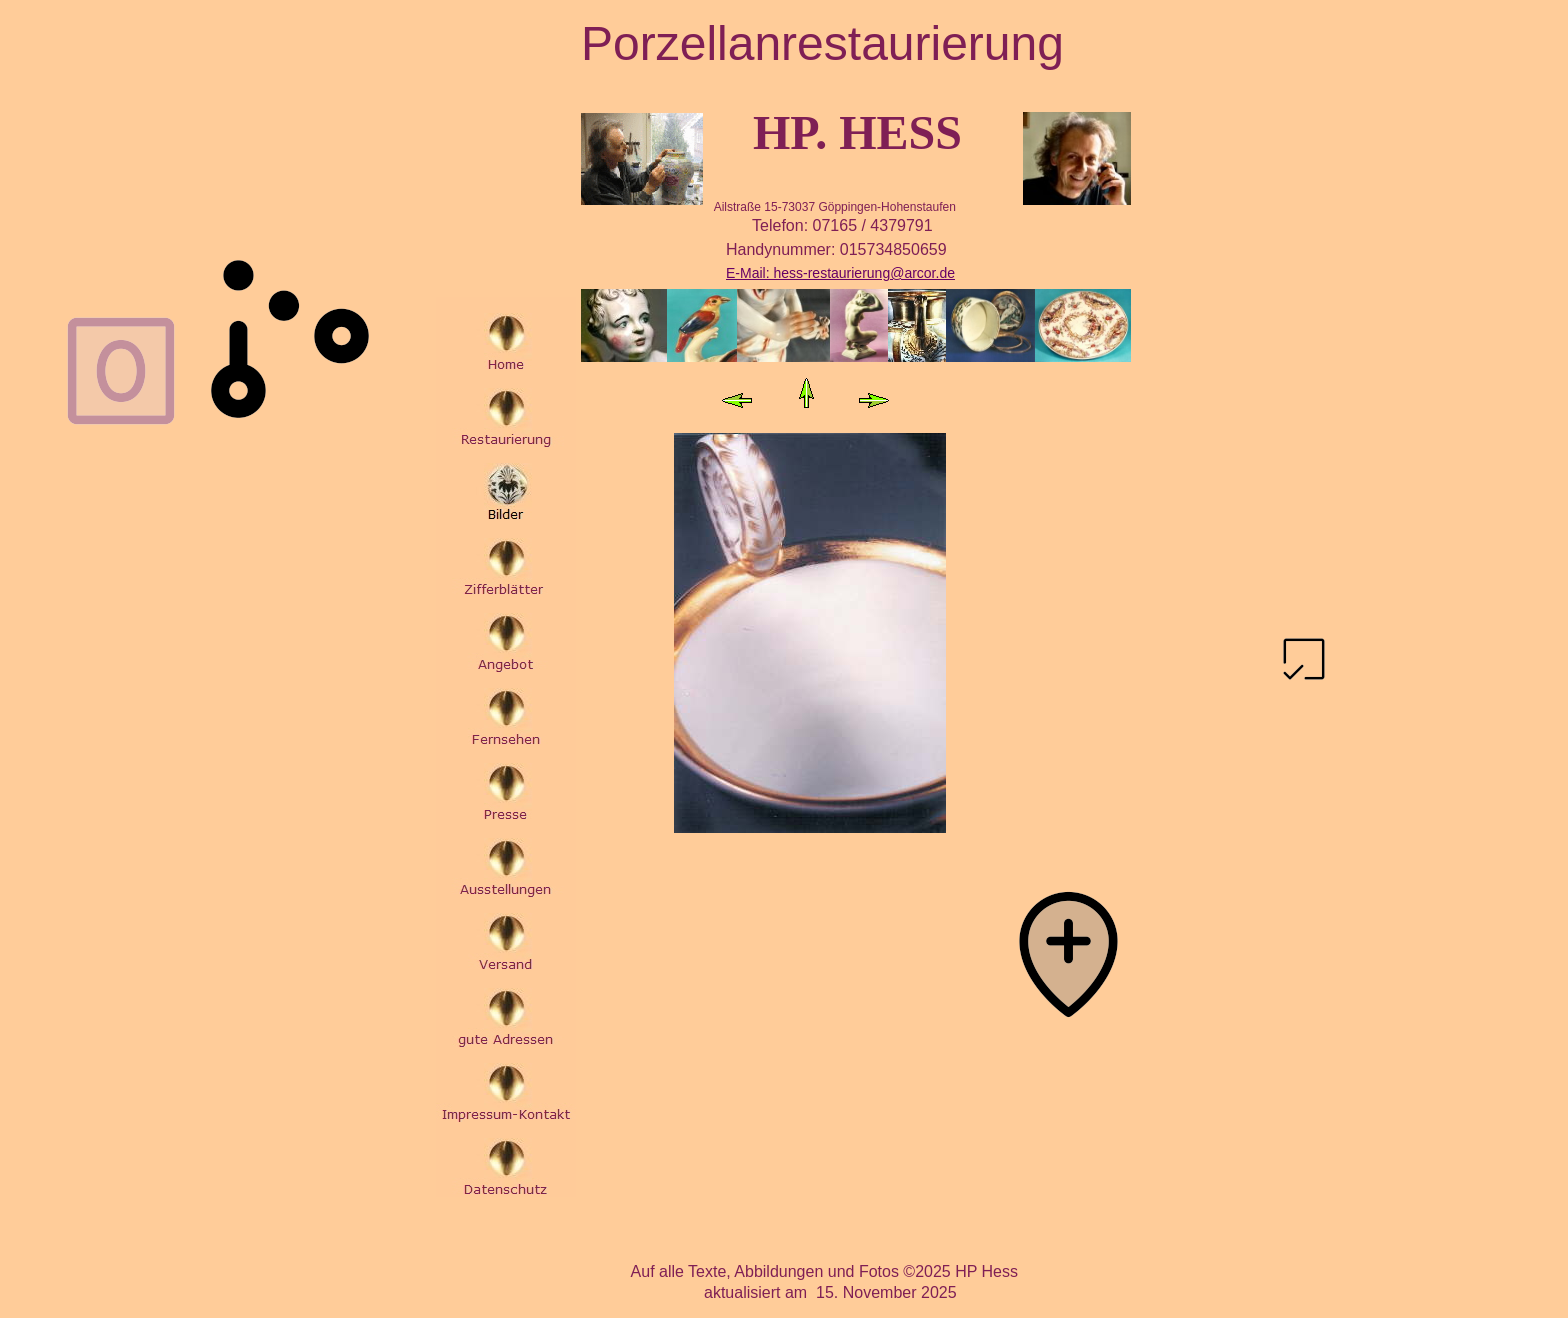  I want to click on view pull requests in merge queue, so click(290, 333).